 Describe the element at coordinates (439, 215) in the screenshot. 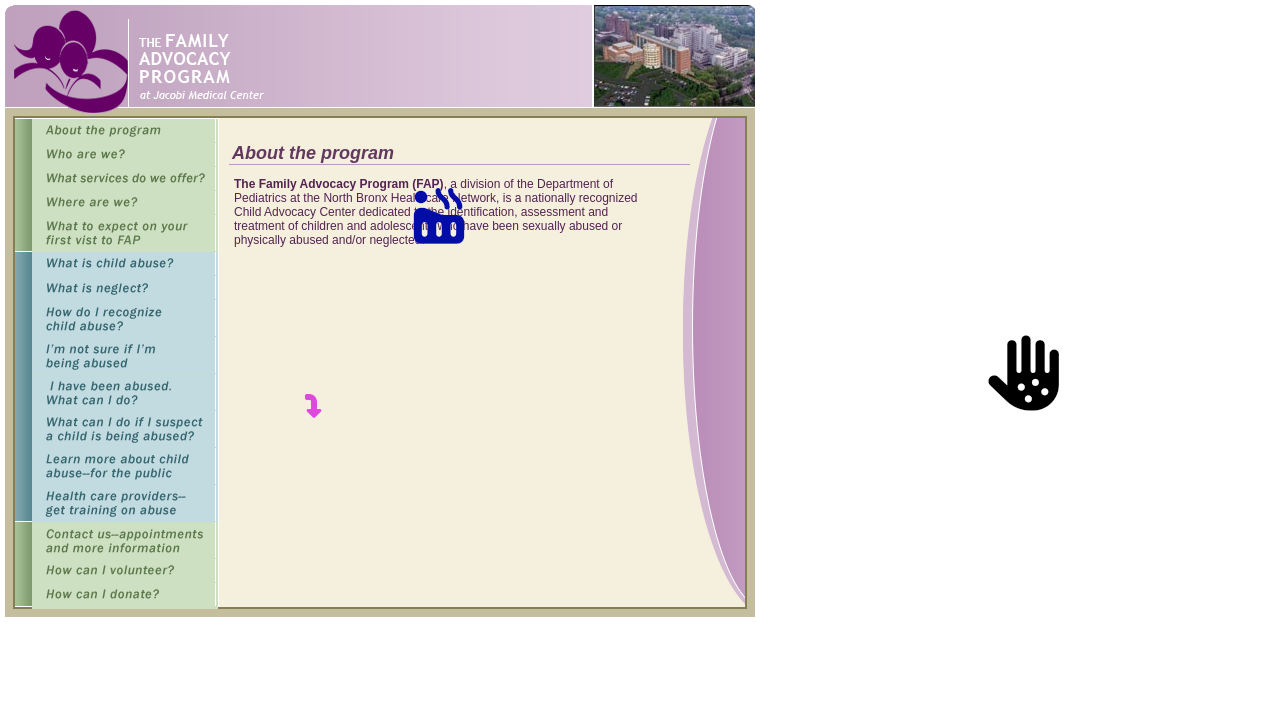

I see `access spa or hot tub amenities` at that location.